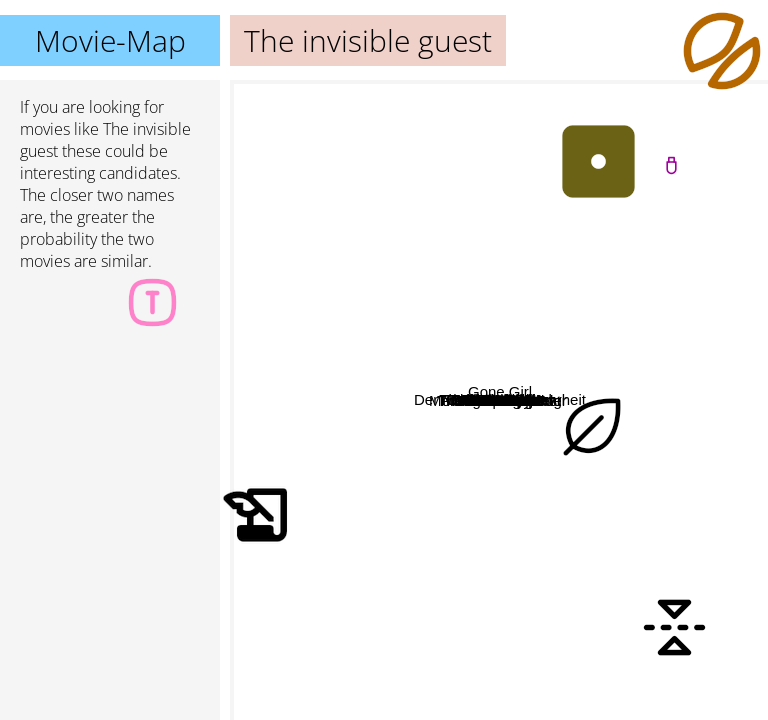 This screenshot has width=768, height=720. What do you see at coordinates (722, 51) in the screenshot?
I see `open sharik file sharing app` at bounding box center [722, 51].